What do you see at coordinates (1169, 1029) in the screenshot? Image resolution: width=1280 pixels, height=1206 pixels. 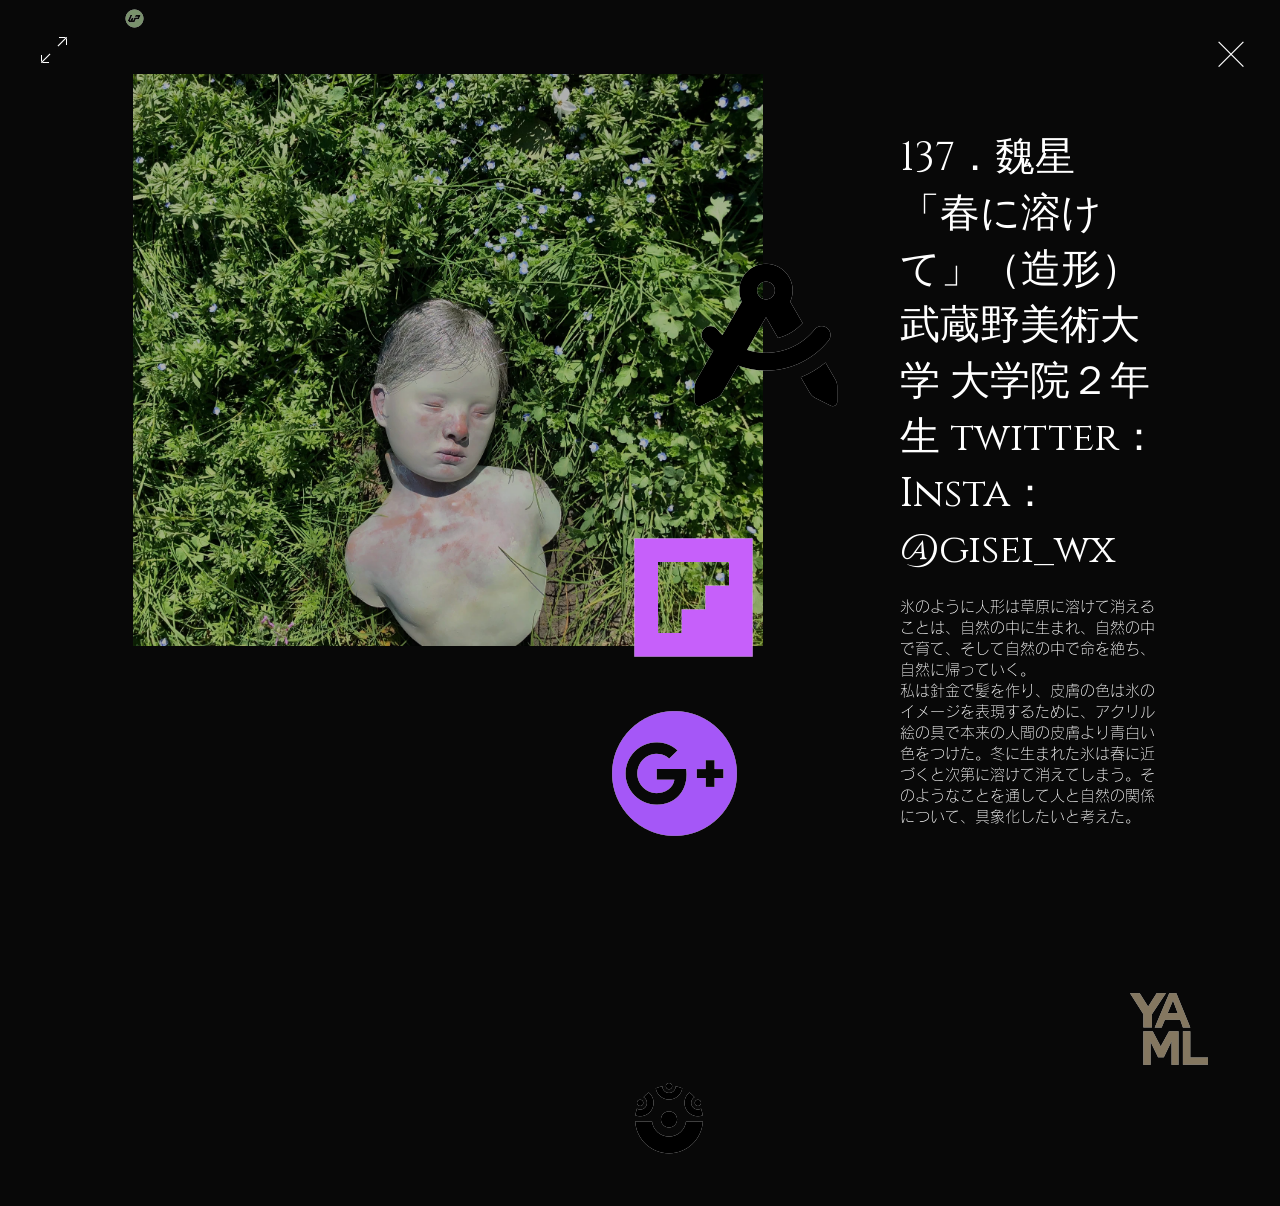 I see `indicates a YAML configuration file` at bounding box center [1169, 1029].